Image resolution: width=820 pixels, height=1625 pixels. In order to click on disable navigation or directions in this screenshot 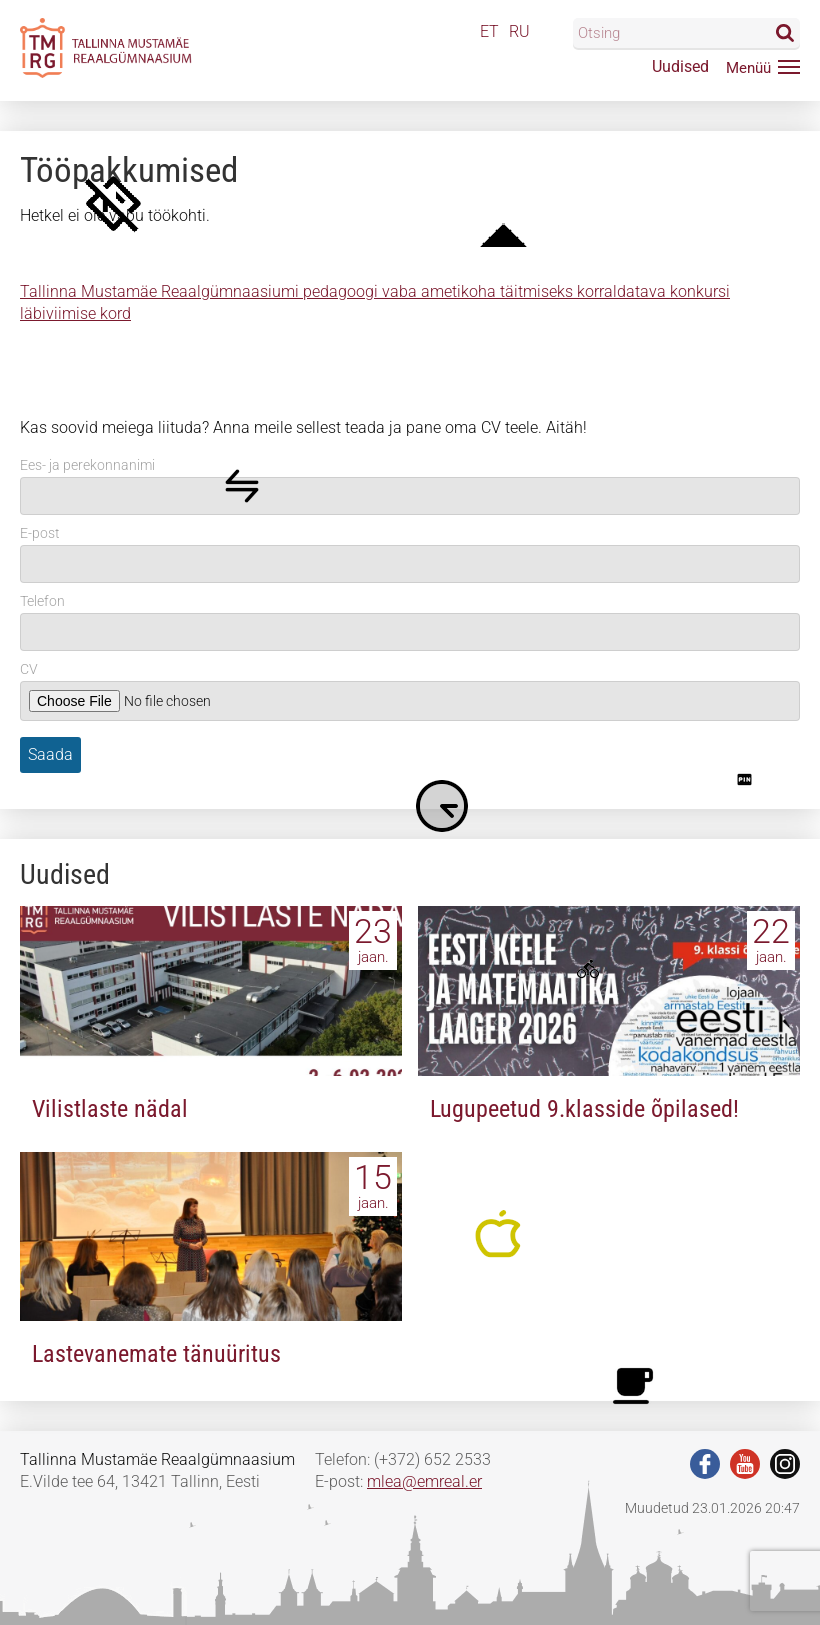, I will do `click(113, 203)`.